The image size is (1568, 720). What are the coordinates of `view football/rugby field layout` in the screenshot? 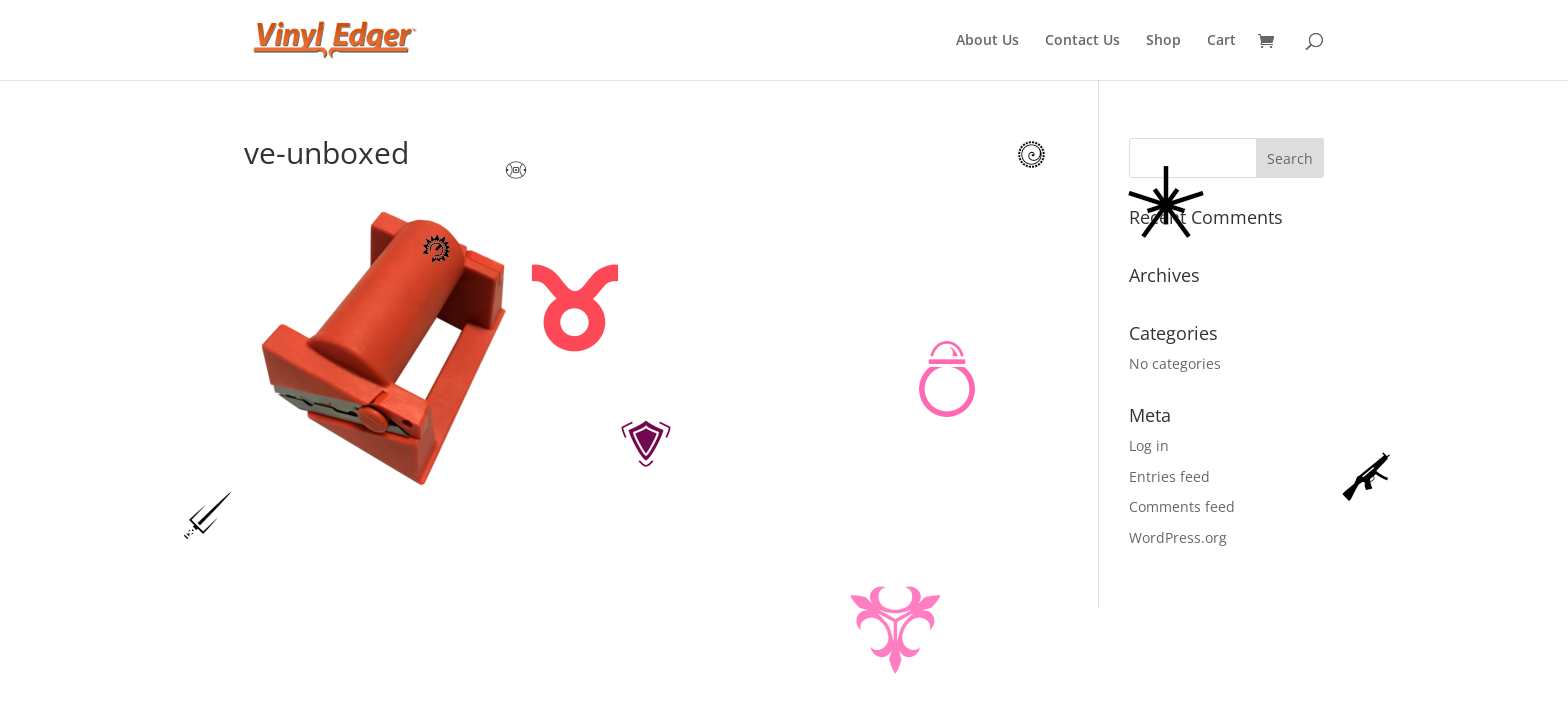 It's located at (516, 170).